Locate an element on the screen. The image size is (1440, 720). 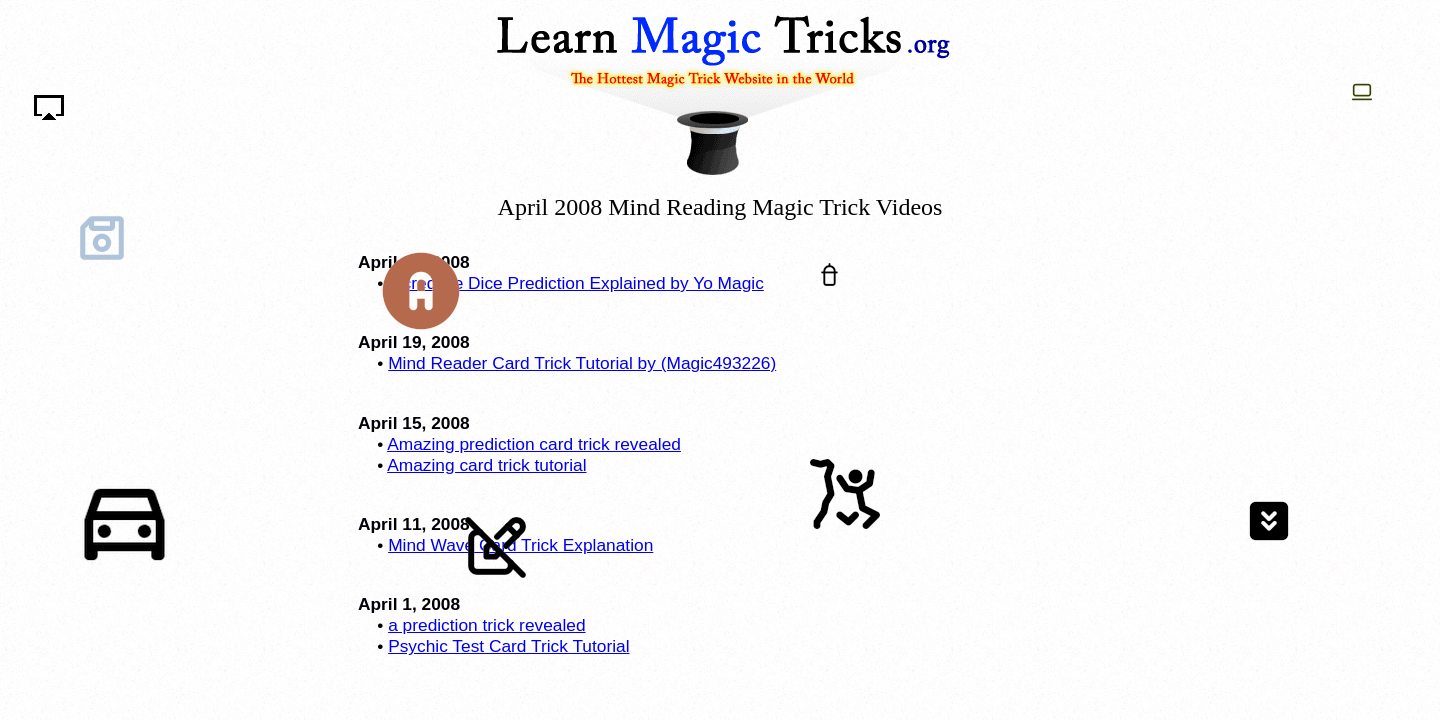
scroll down or view more content is located at coordinates (1269, 521).